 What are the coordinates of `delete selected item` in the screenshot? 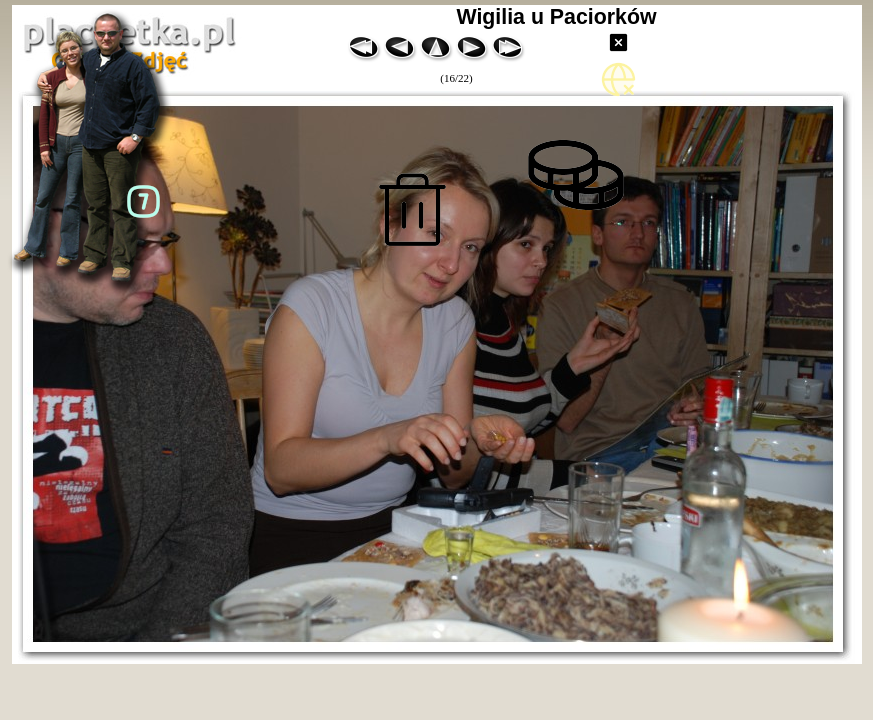 It's located at (412, 212).